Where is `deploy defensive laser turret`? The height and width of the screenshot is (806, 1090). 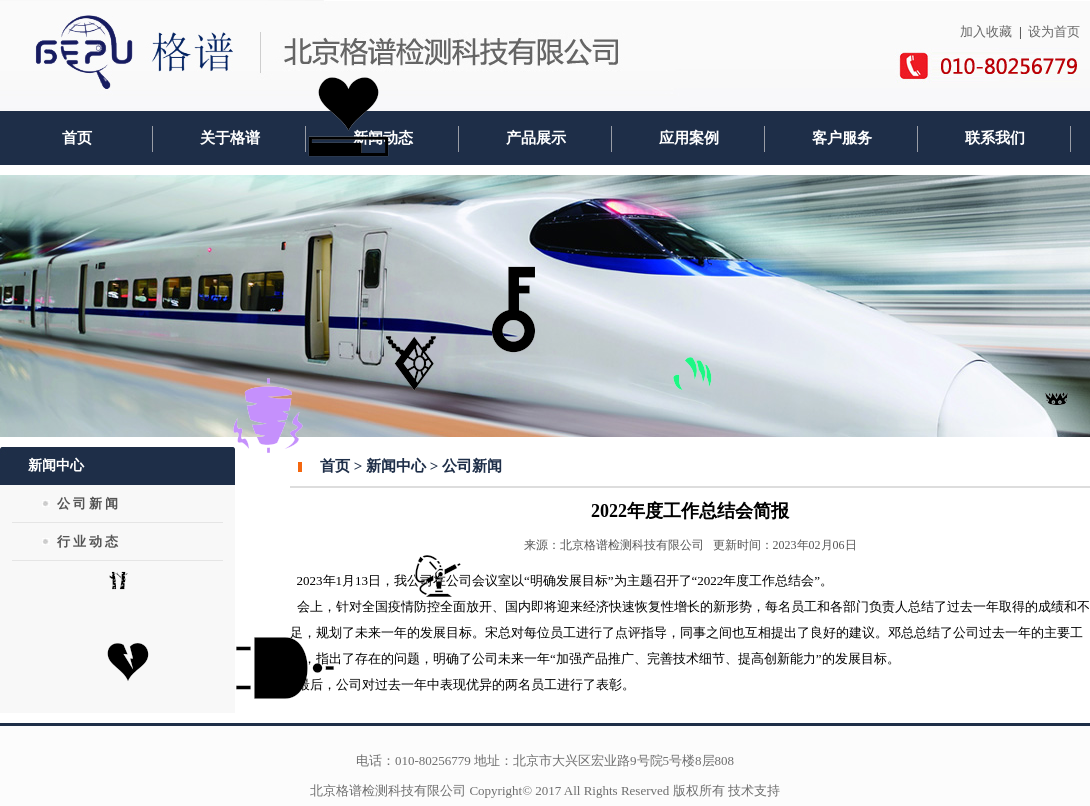 deploy defensive laser turret is located at coordinates (438, 576).